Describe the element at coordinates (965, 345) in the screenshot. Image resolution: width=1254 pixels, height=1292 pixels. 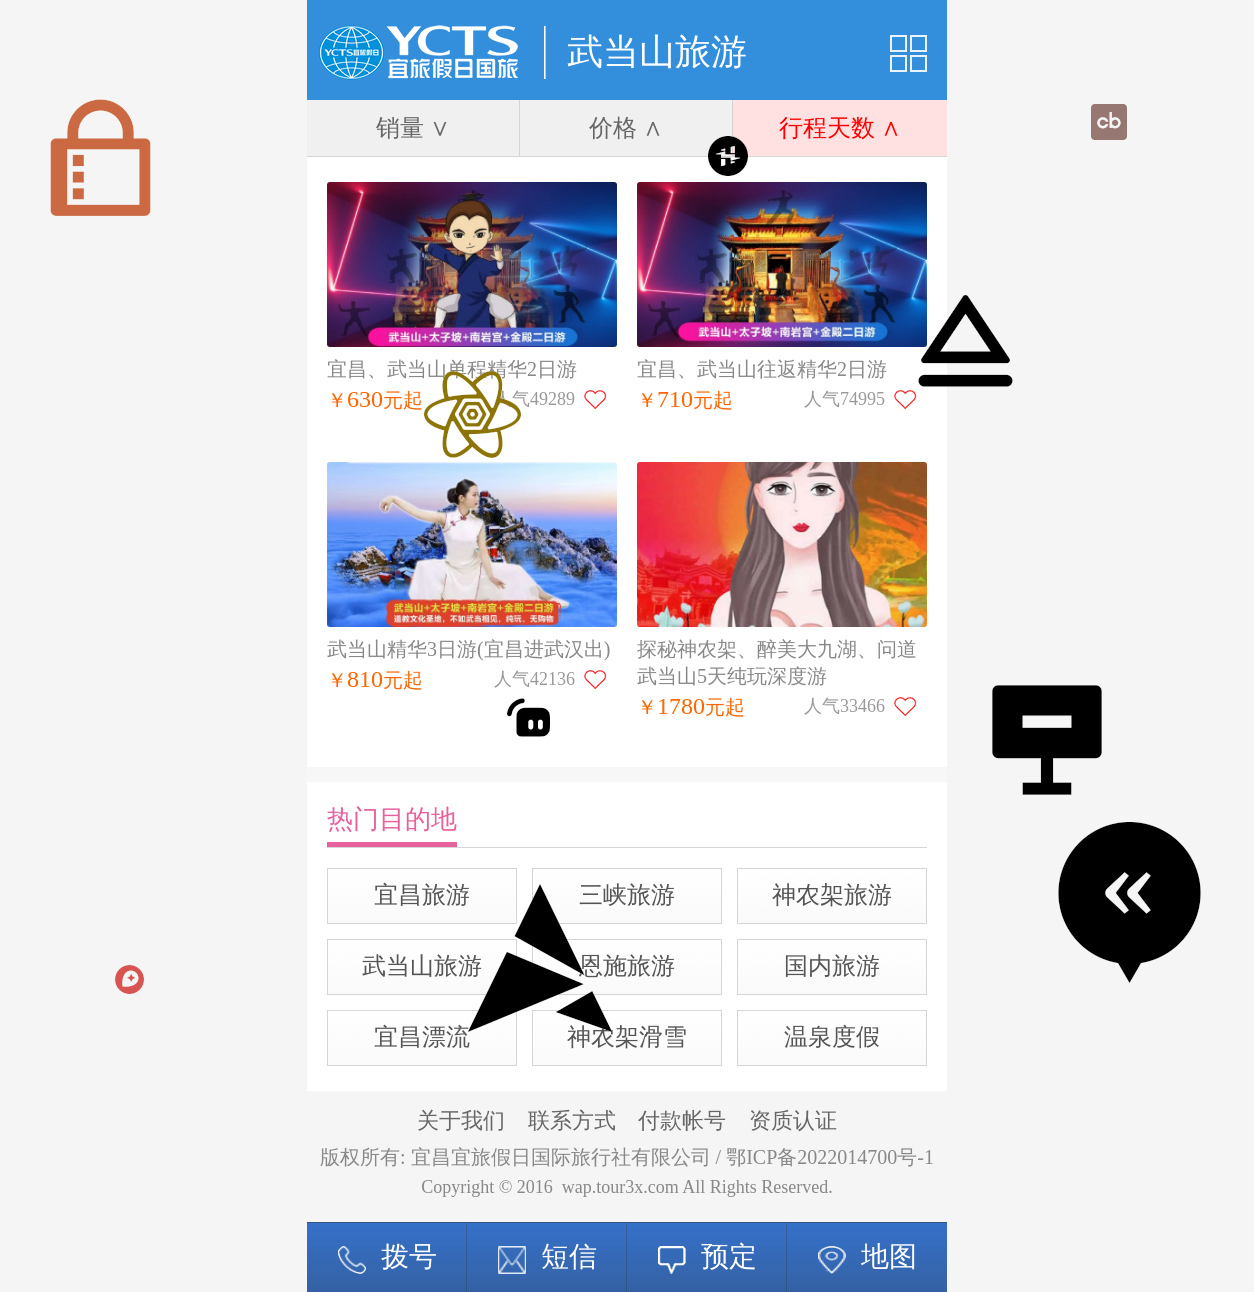
I see `eject media or disc` at that location.